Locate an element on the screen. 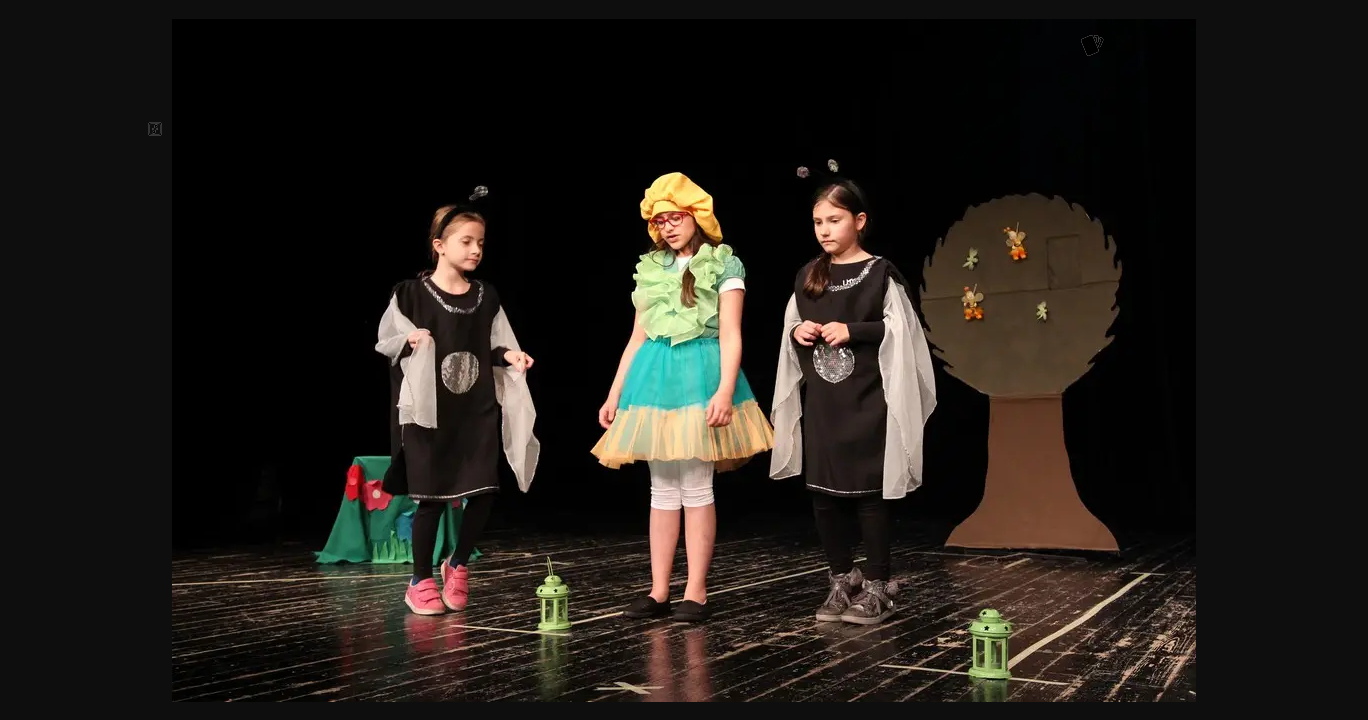 Image resolution: width=1368 pixels, height=720 pixels. view your card collection is located at coordinates (1092, 45).